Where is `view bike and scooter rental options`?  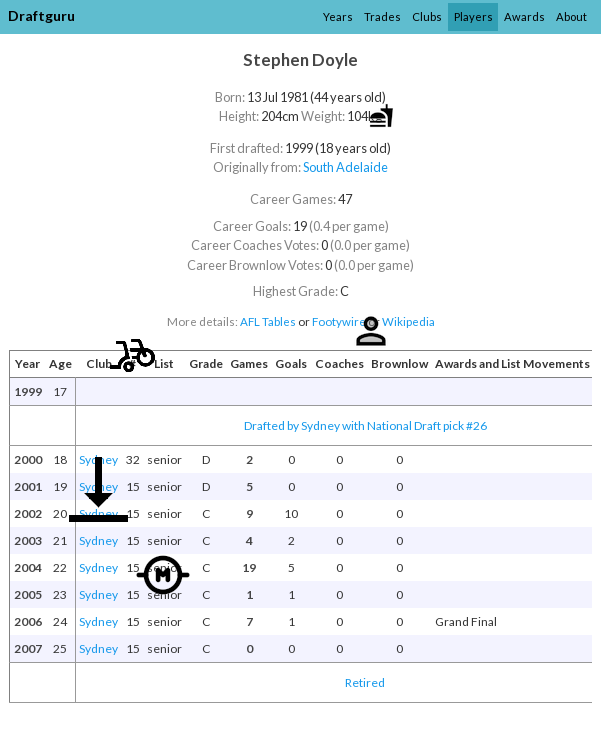
view bike and scooter rental options is located at coordinates (132, 355).